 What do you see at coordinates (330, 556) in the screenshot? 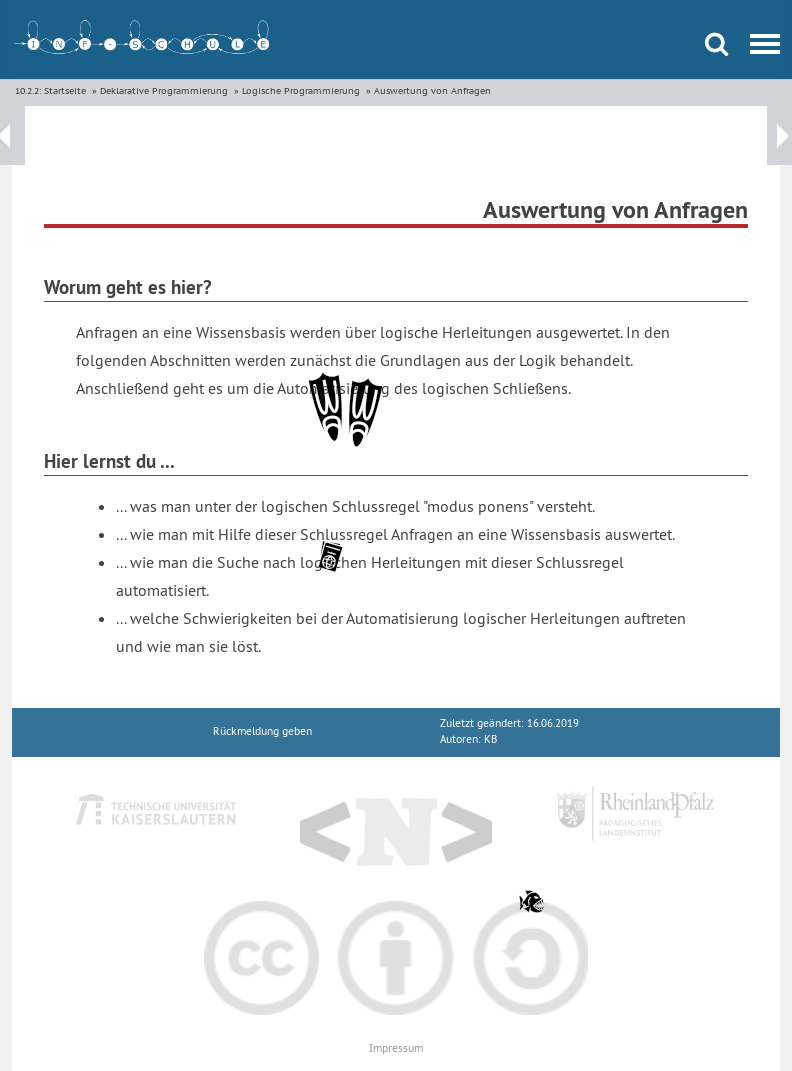
I see `view passport or travel documents` at bounding box center [330, 556].